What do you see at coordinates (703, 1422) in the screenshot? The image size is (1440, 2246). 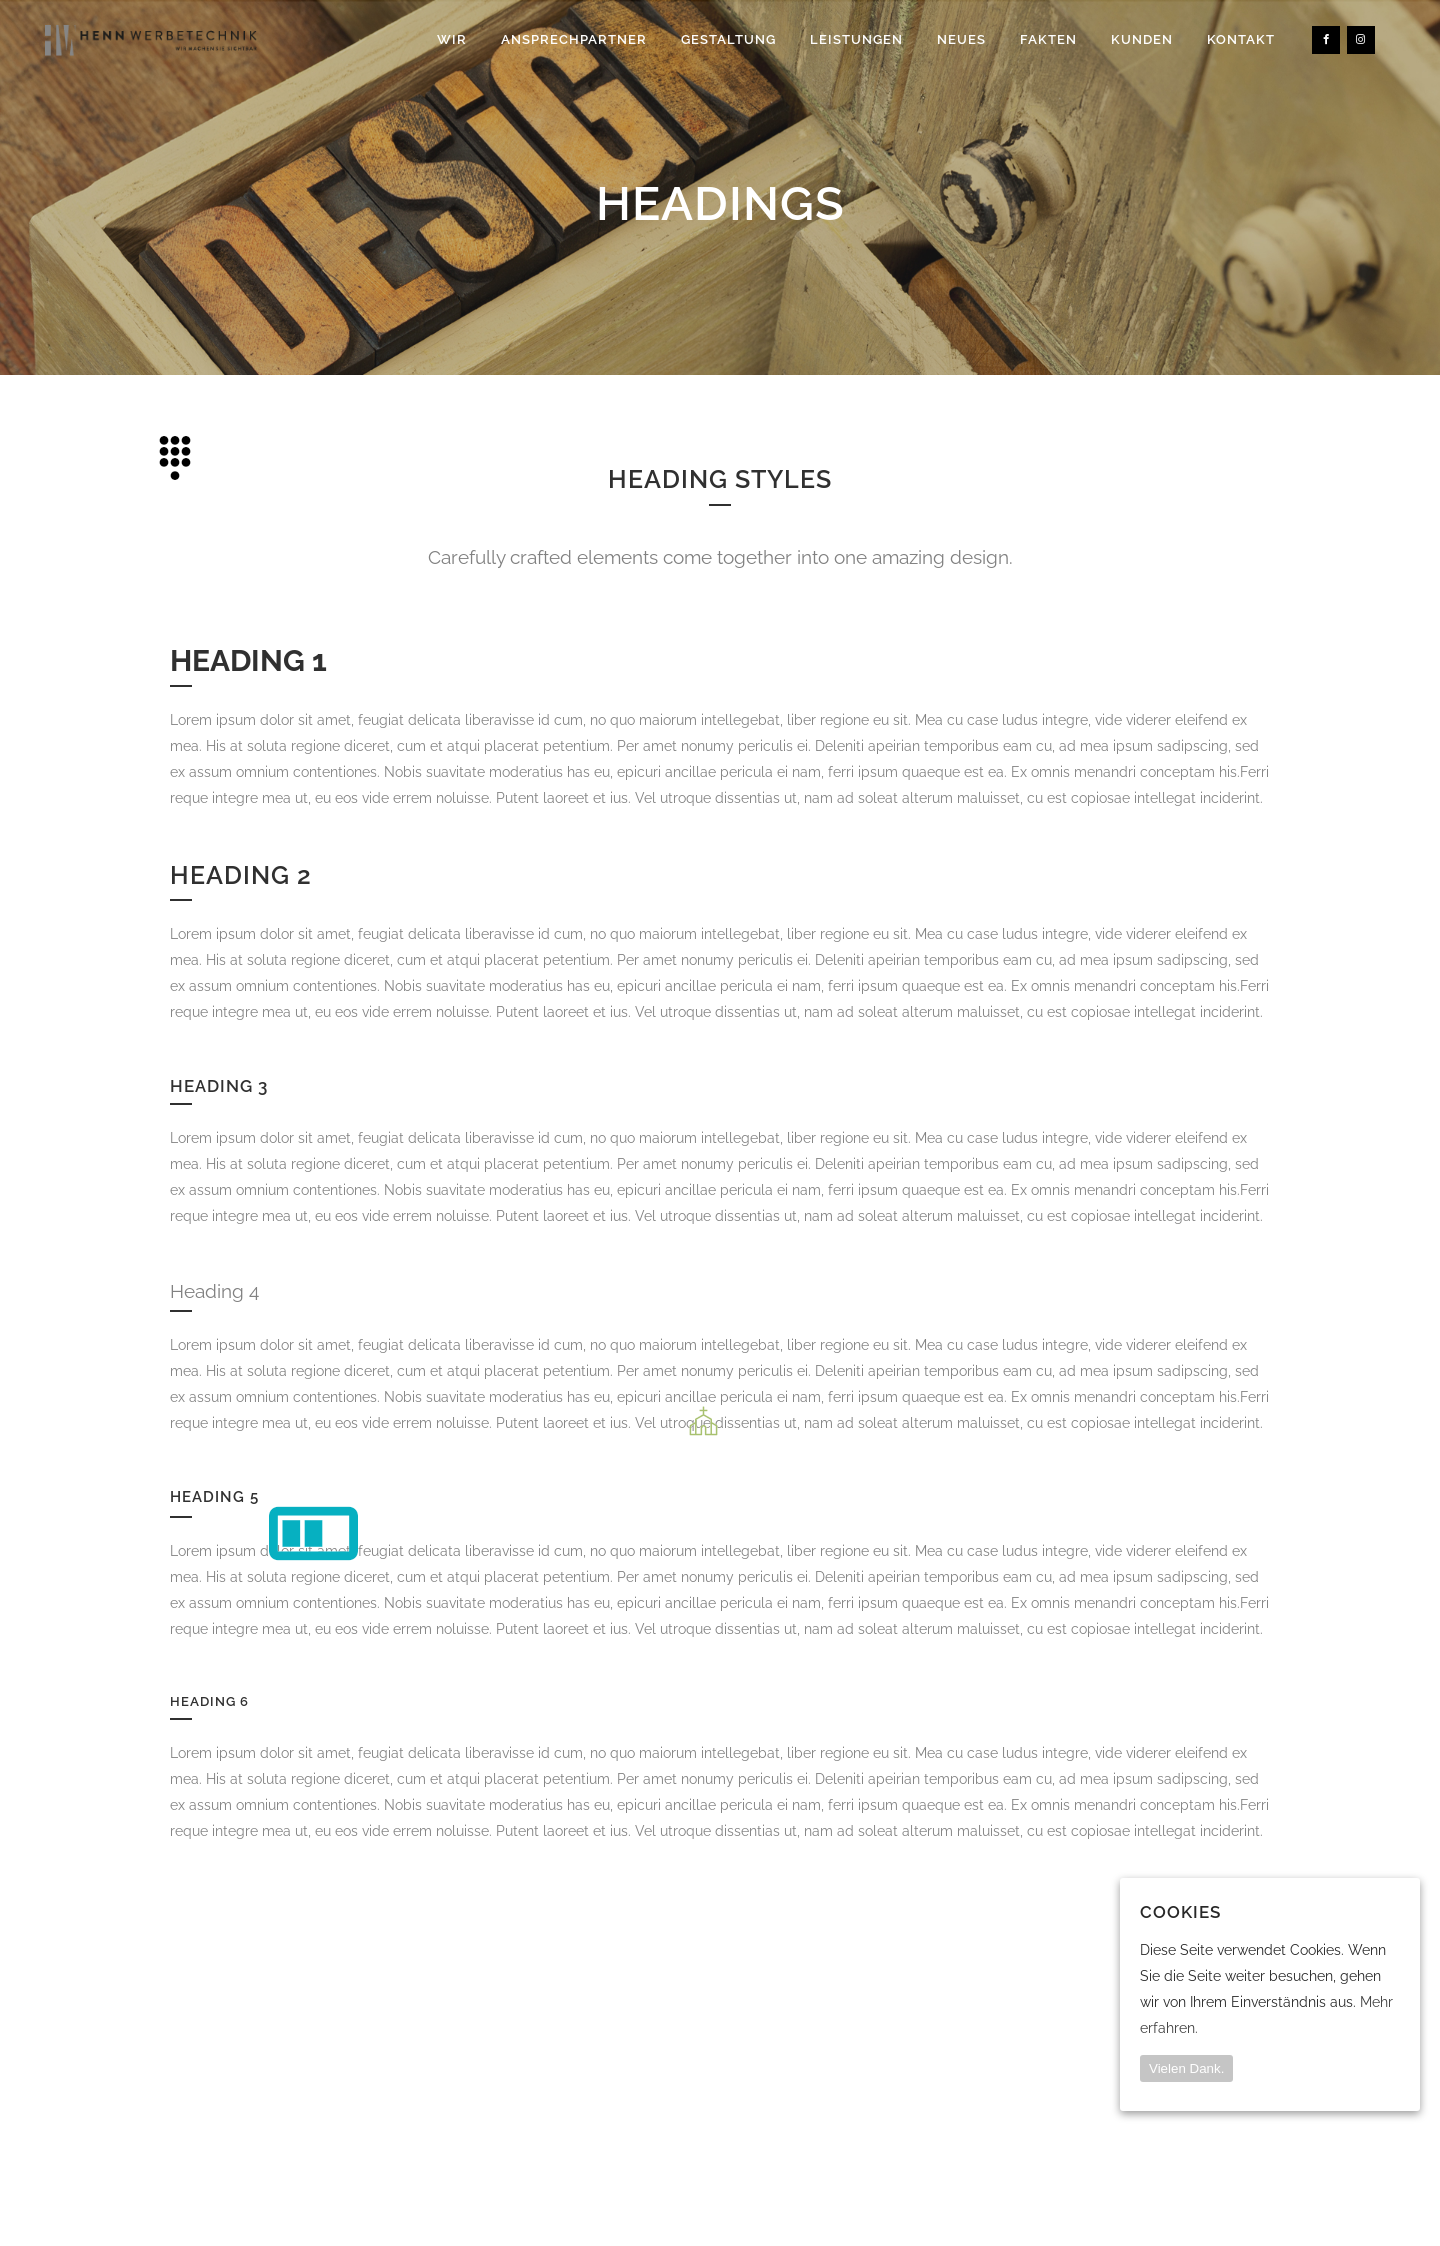 I see `indicates a nearby church or place of worship` at bounding box center [703, 1422].